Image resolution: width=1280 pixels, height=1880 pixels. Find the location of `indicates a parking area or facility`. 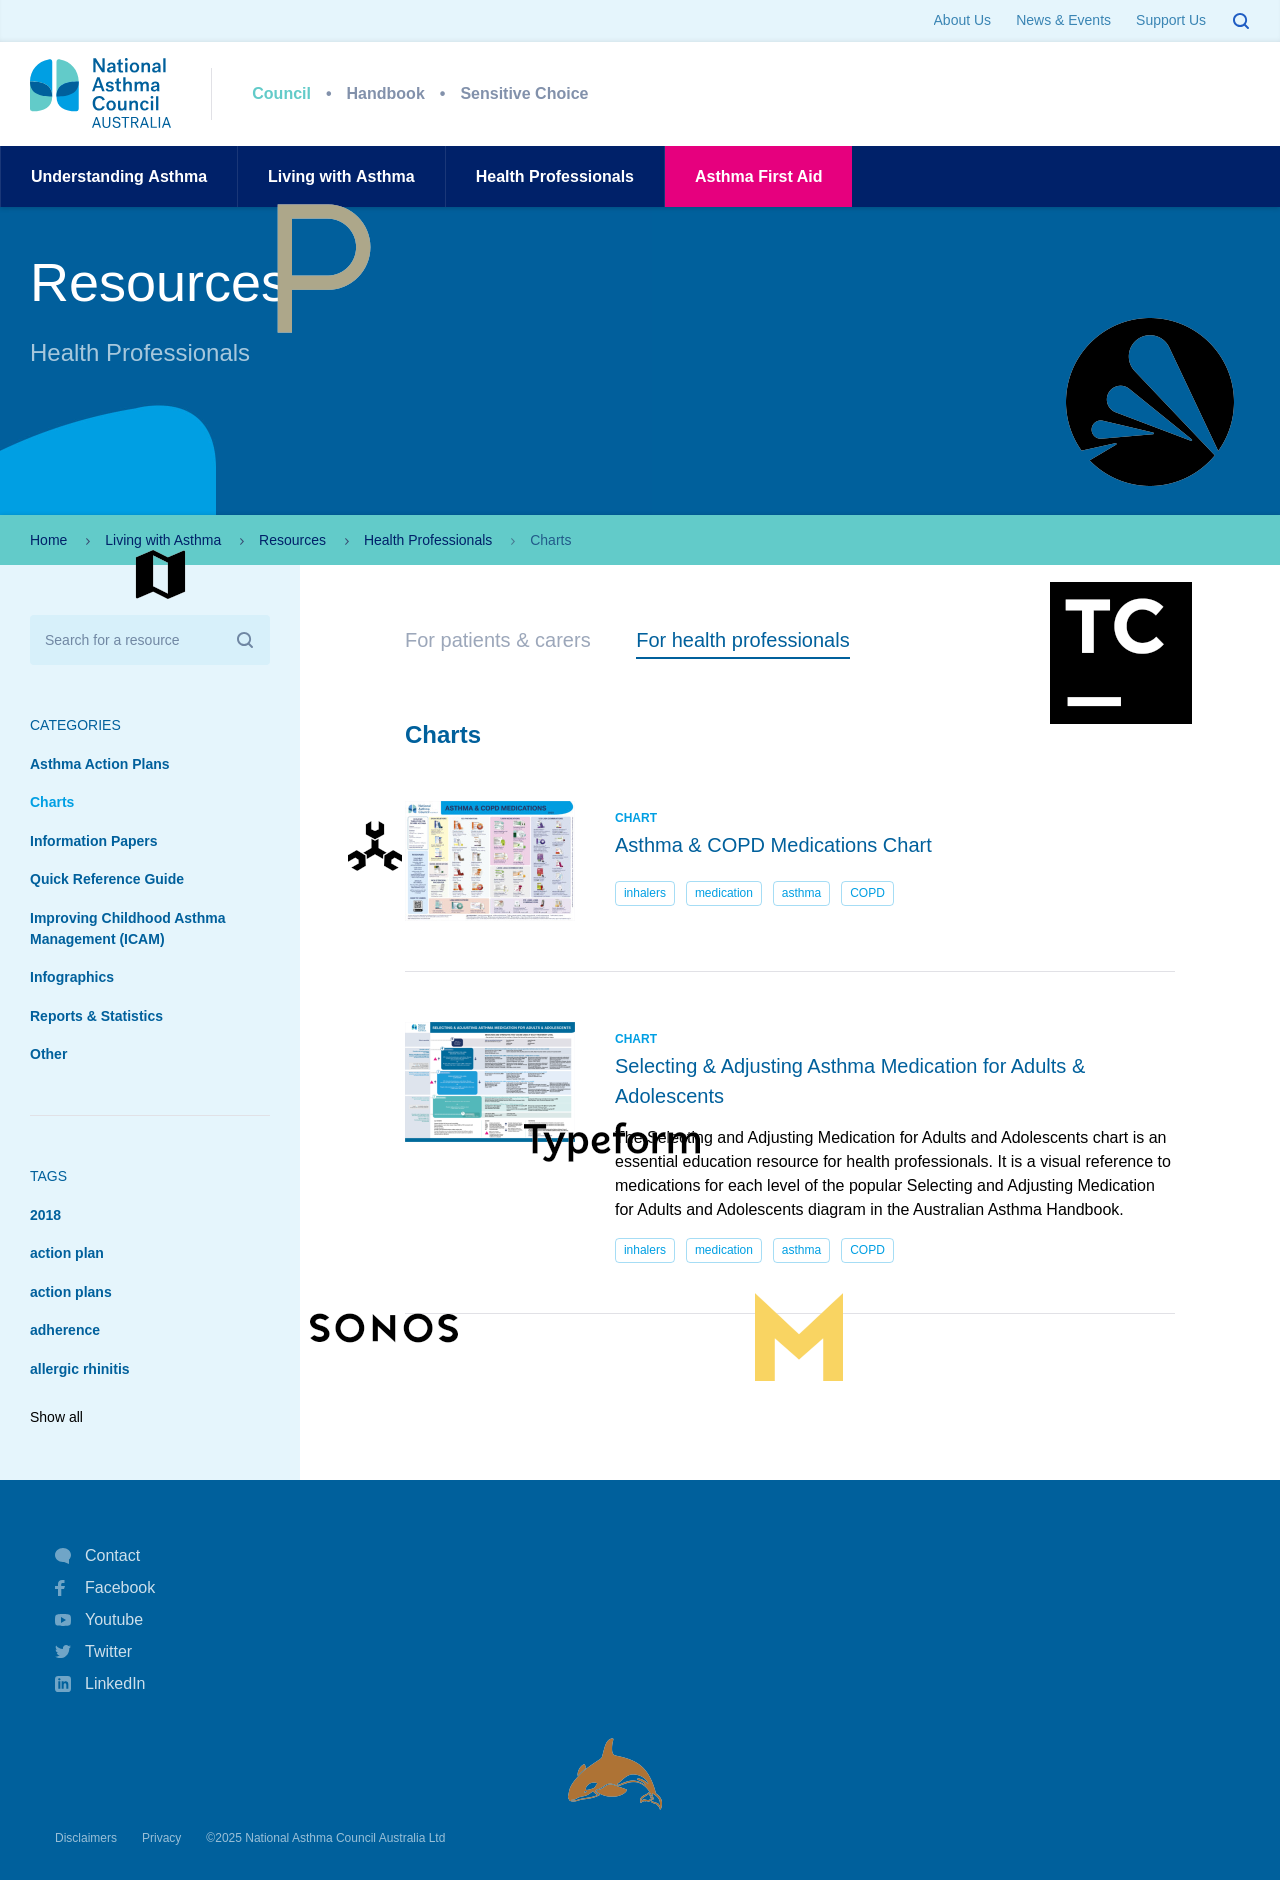

indicates a parking area or facility is located at coordinates (320, 268).